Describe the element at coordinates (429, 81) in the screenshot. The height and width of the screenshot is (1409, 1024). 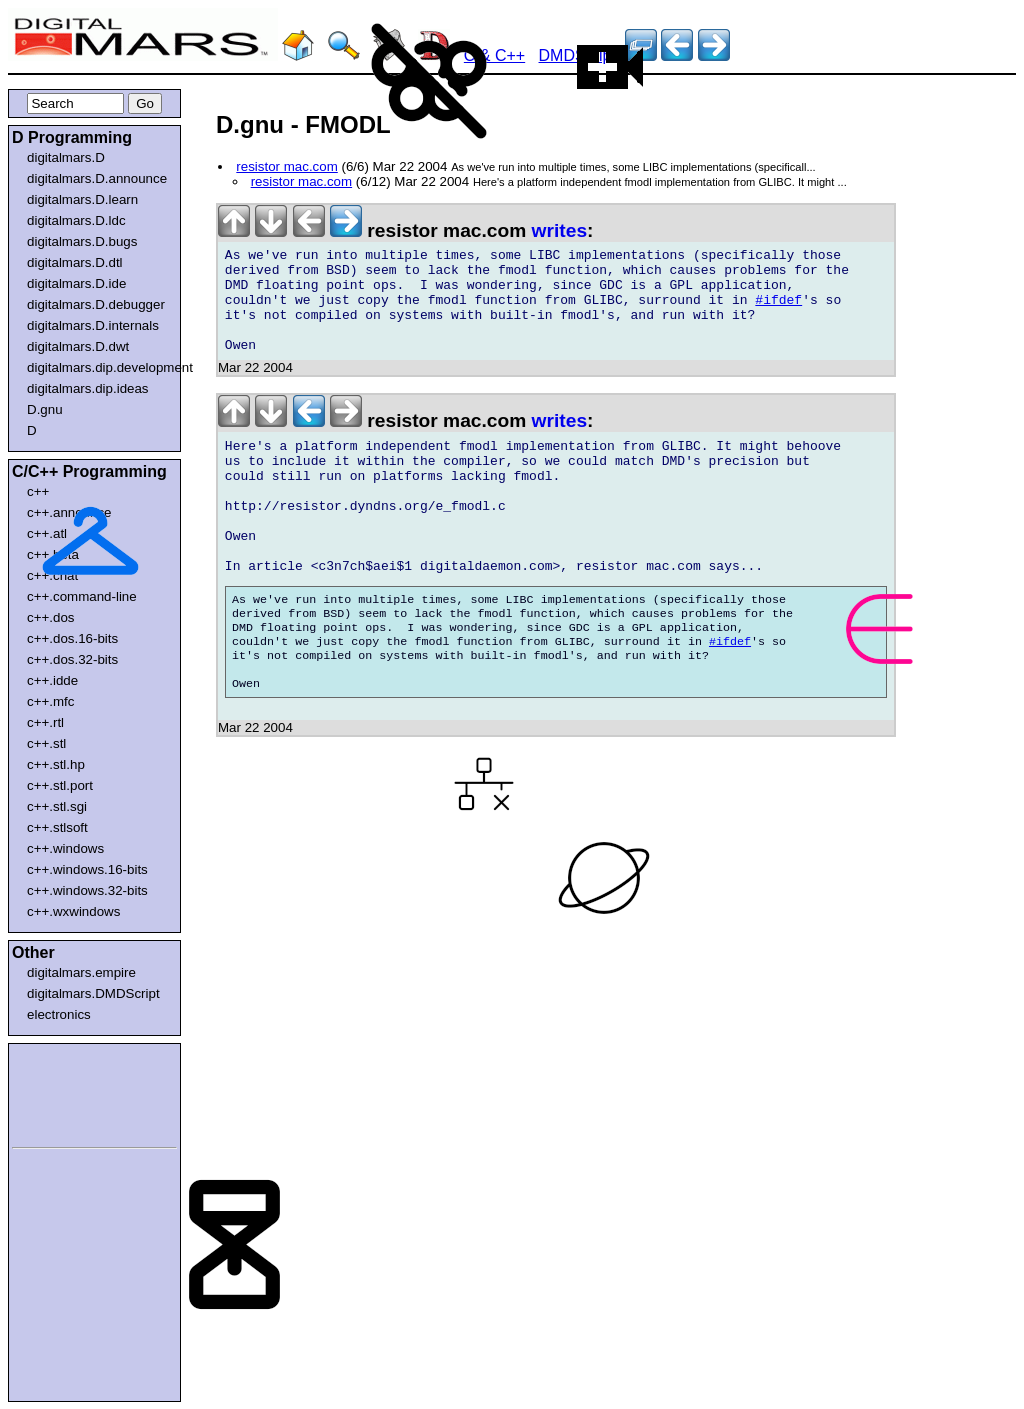
I see `olympics feature disabled` at that location.